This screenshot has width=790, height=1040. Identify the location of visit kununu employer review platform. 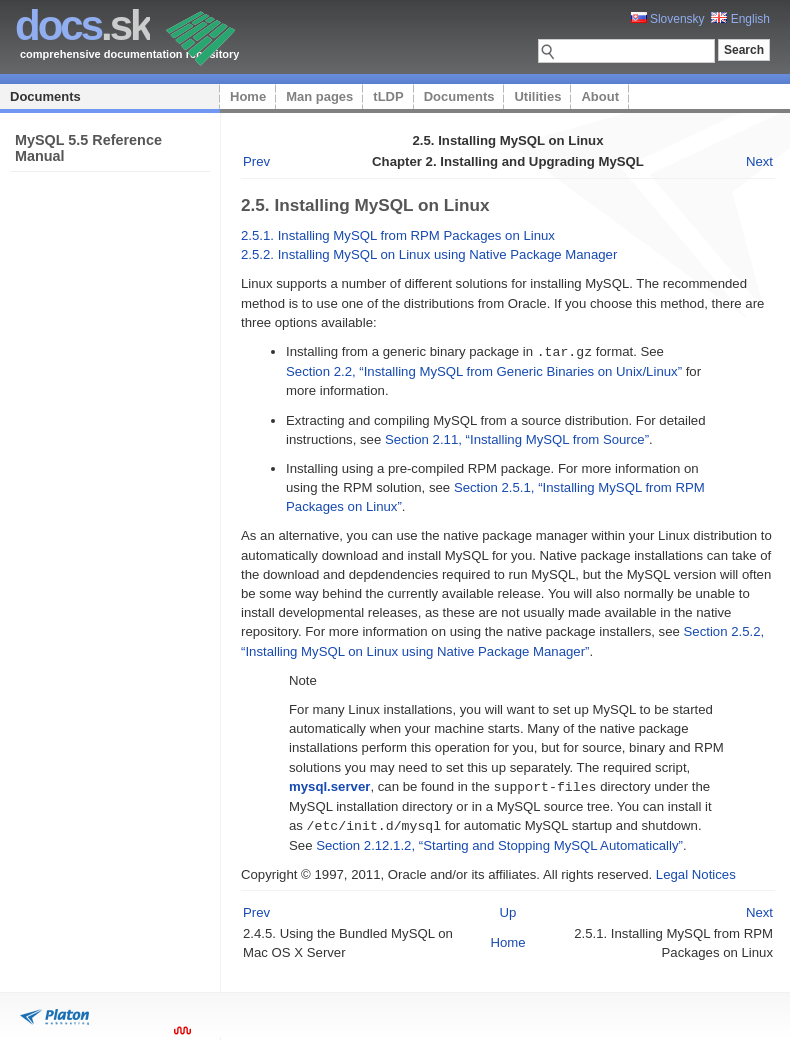
(182, 1030).